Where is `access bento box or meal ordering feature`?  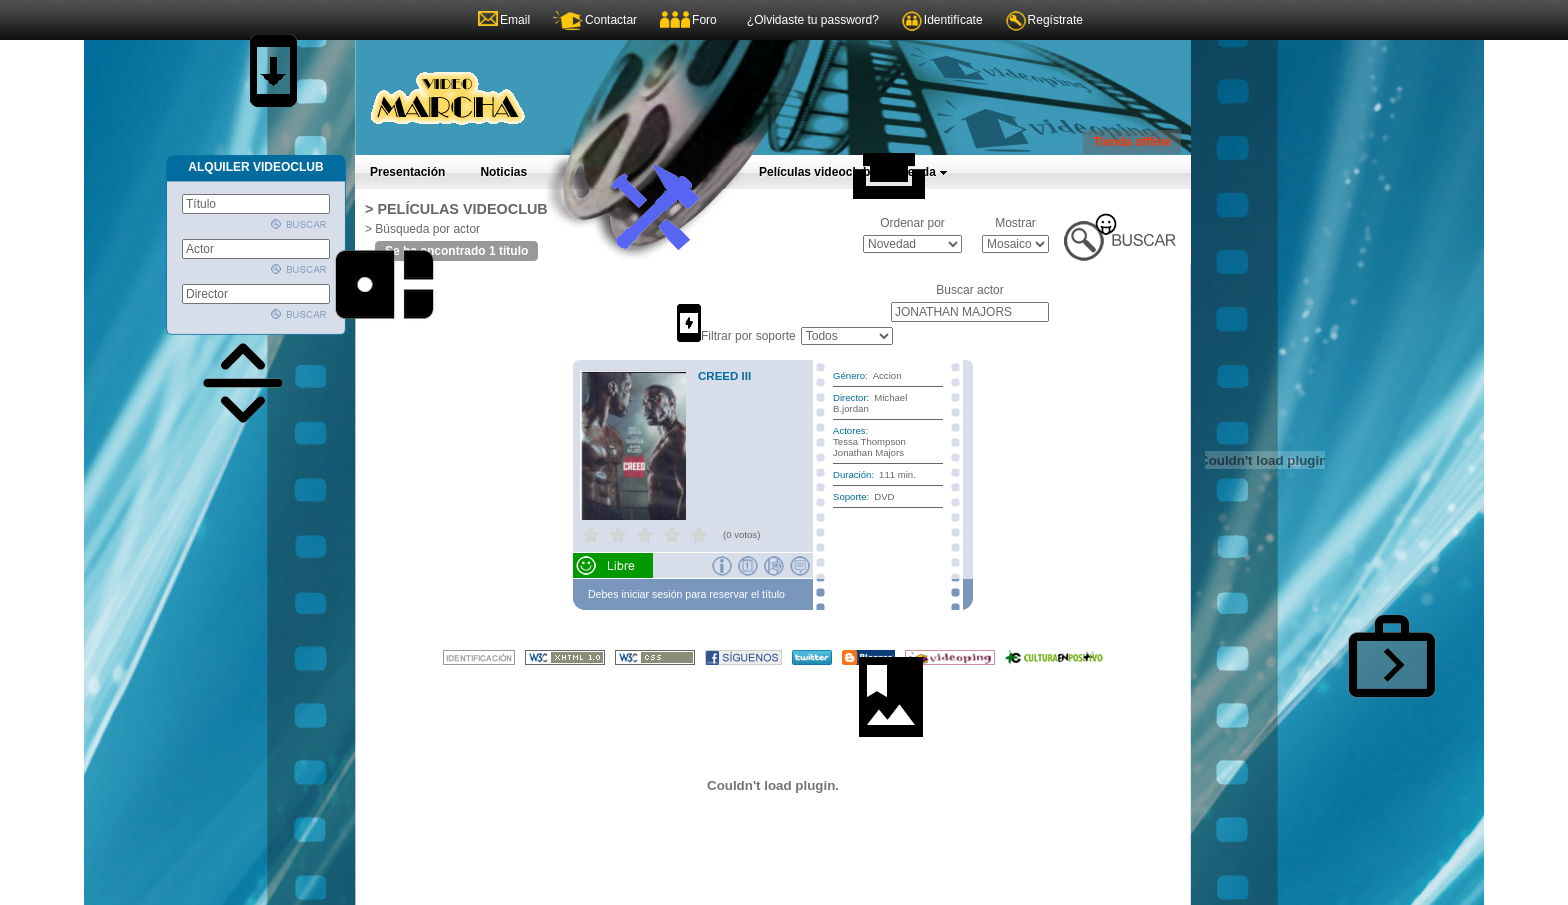
access bento box or meal ordering feature is located at coordinates (384, 284).